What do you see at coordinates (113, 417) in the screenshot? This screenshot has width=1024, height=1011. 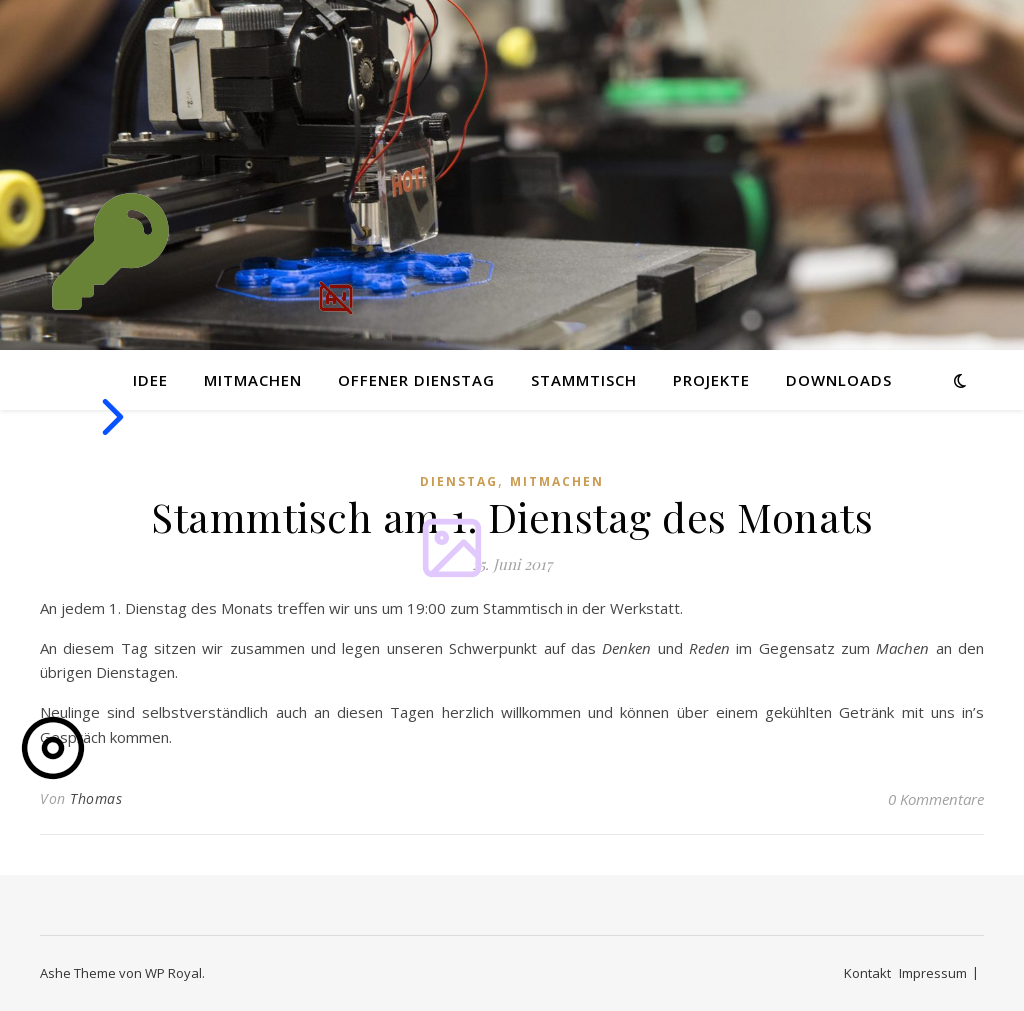 I see `navigate to the next item or page` at bounding box center [113, 417].